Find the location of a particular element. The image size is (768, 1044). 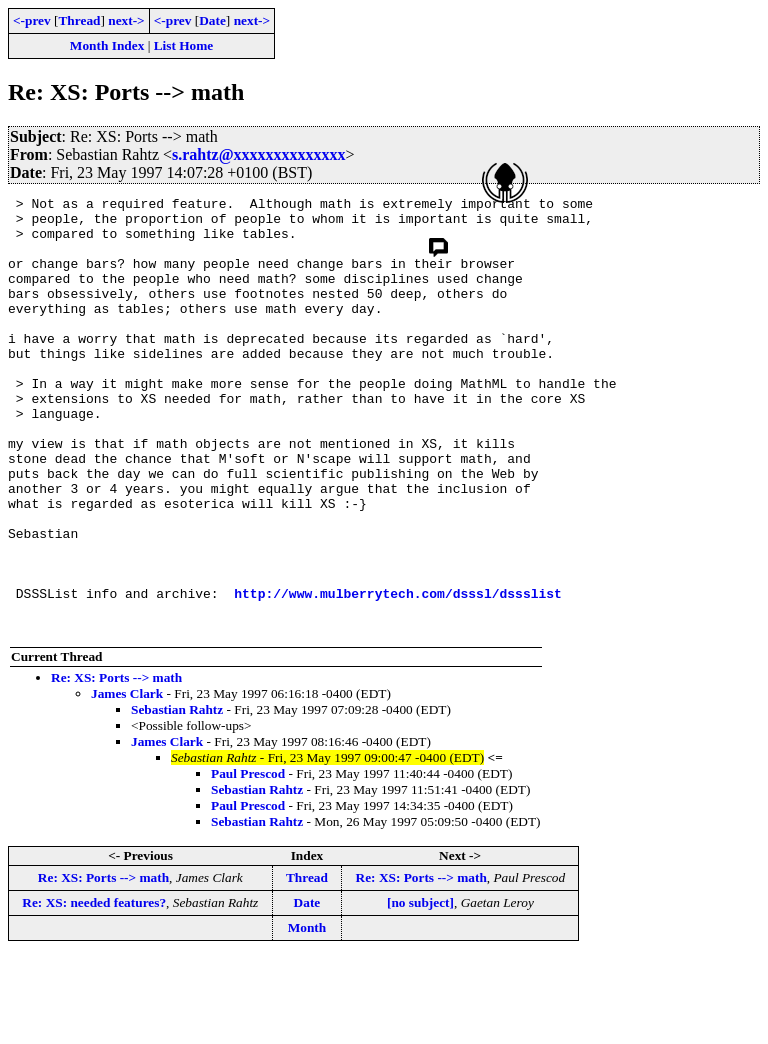

open GitKraken git client is located at coordinates (505, 183).